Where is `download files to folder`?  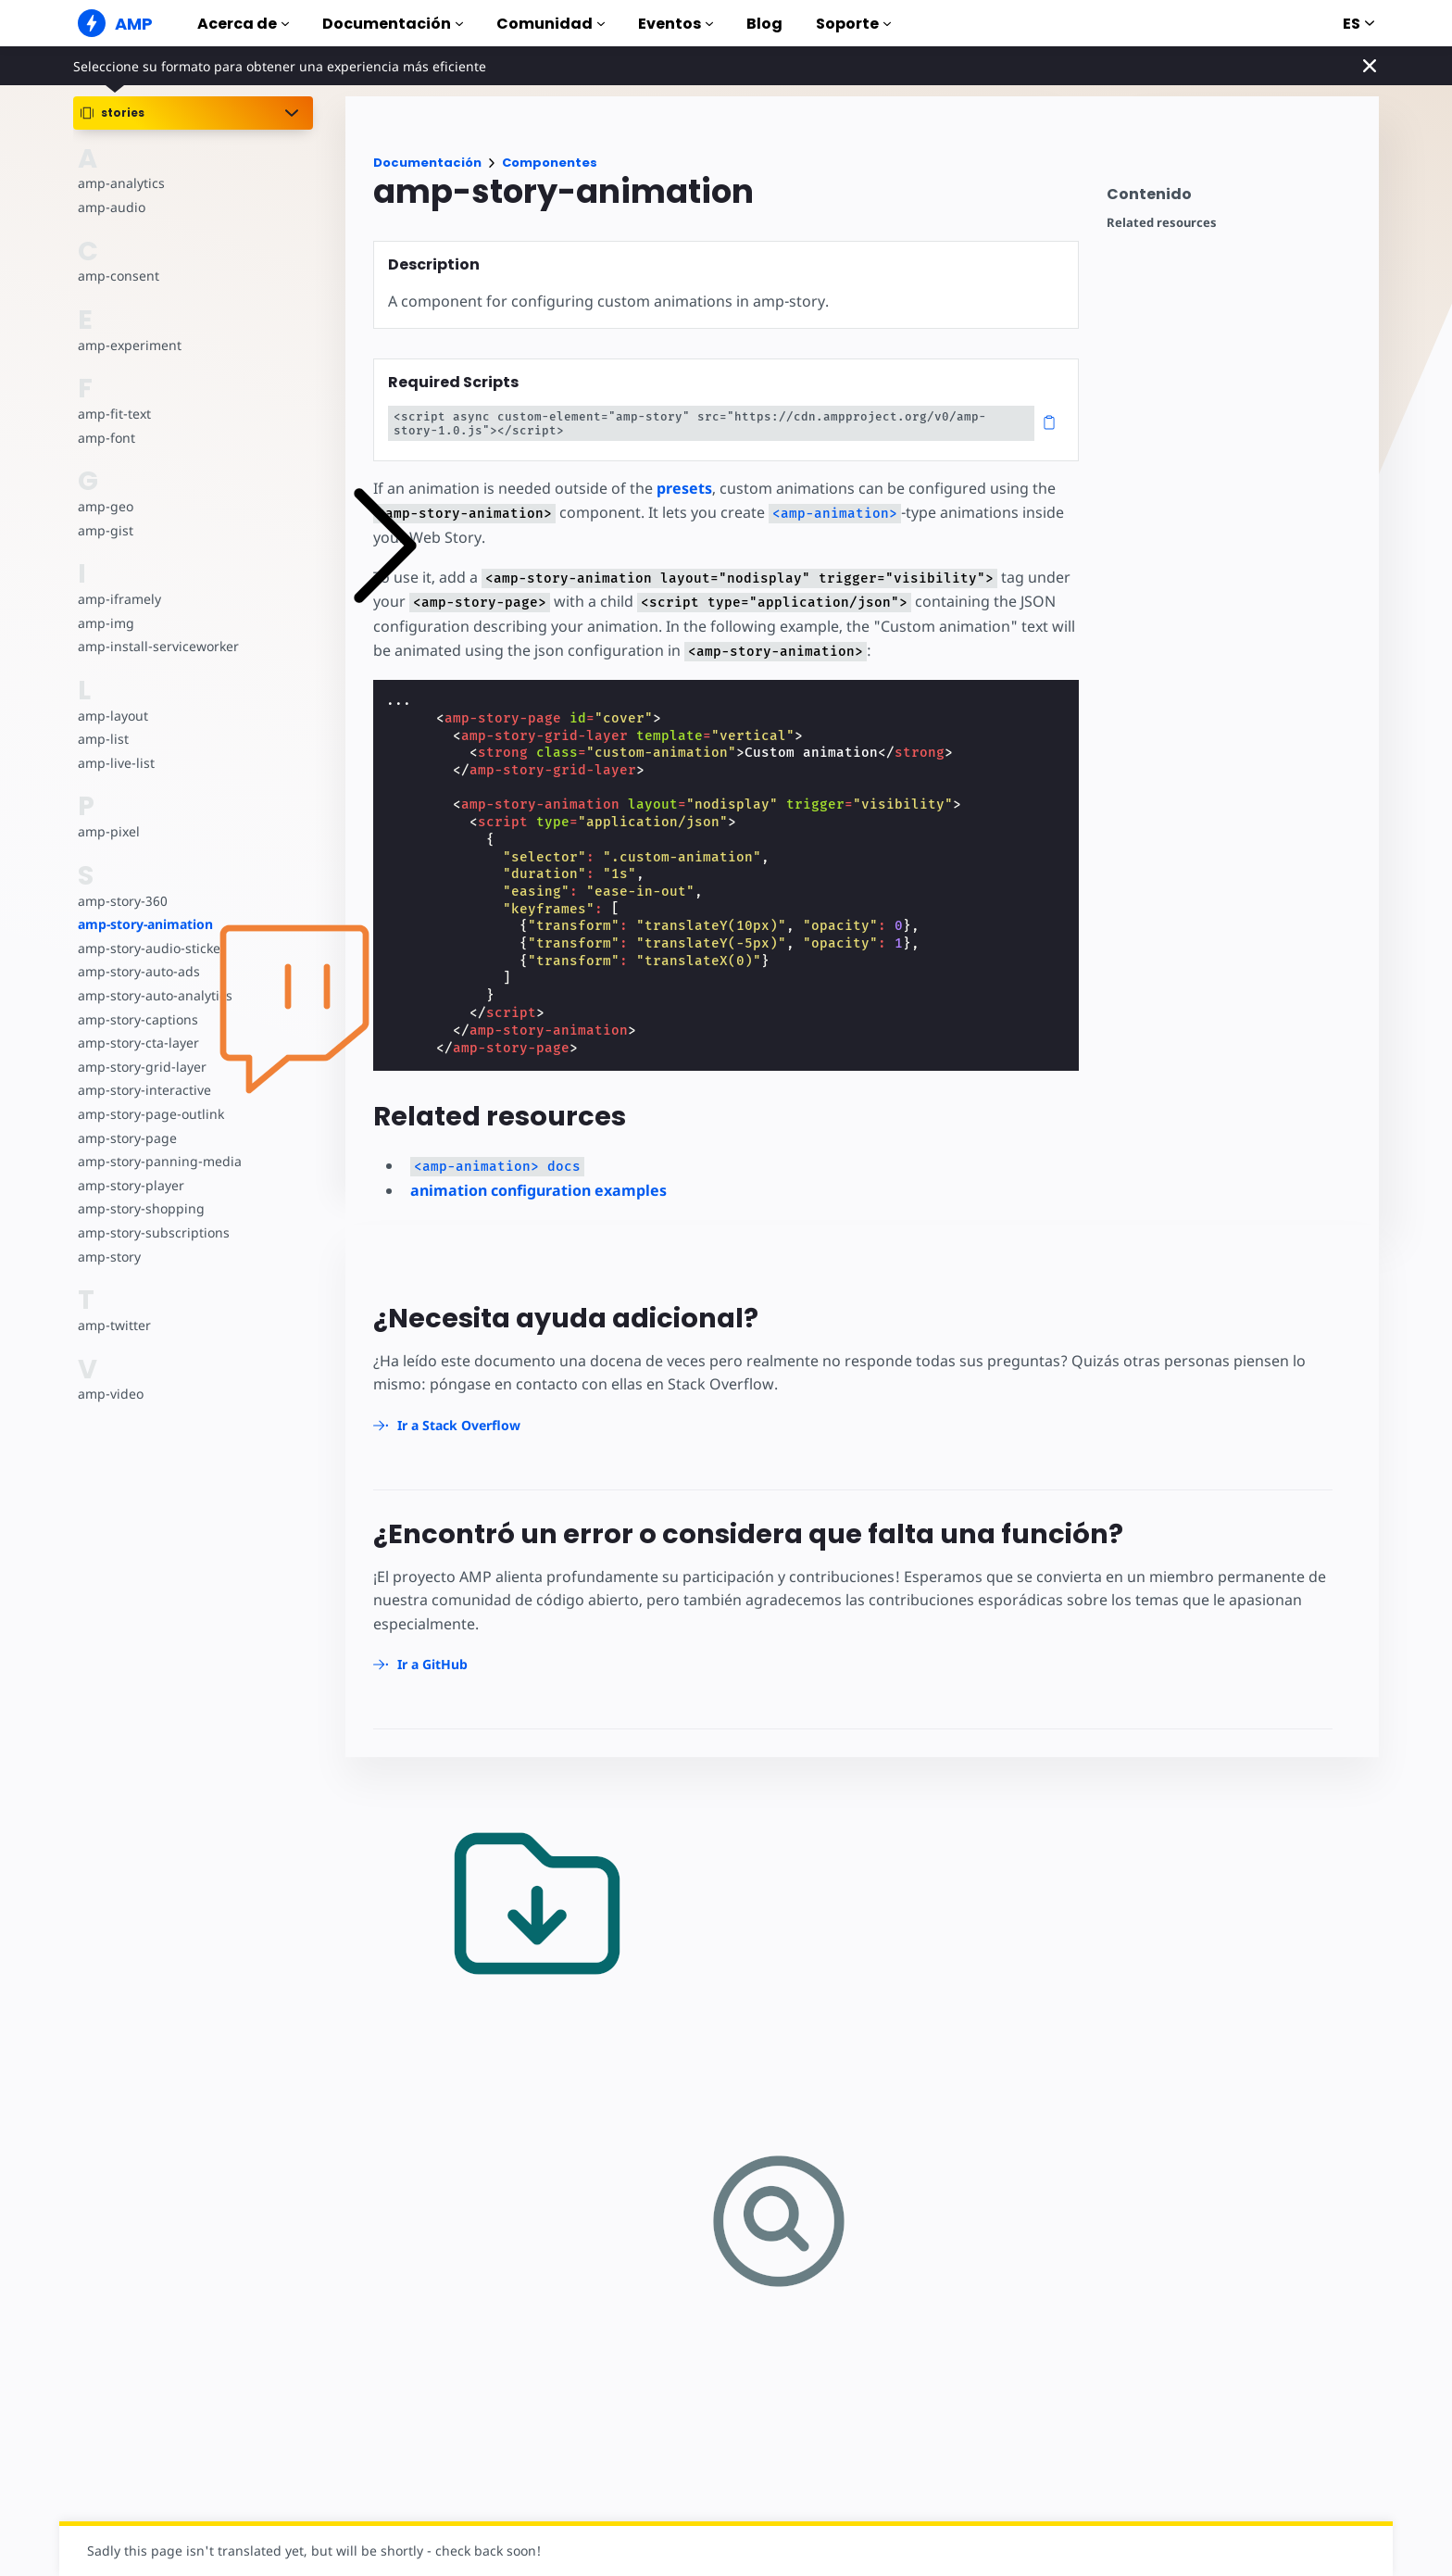
download files to folder is located at coordinates (537, 1904).